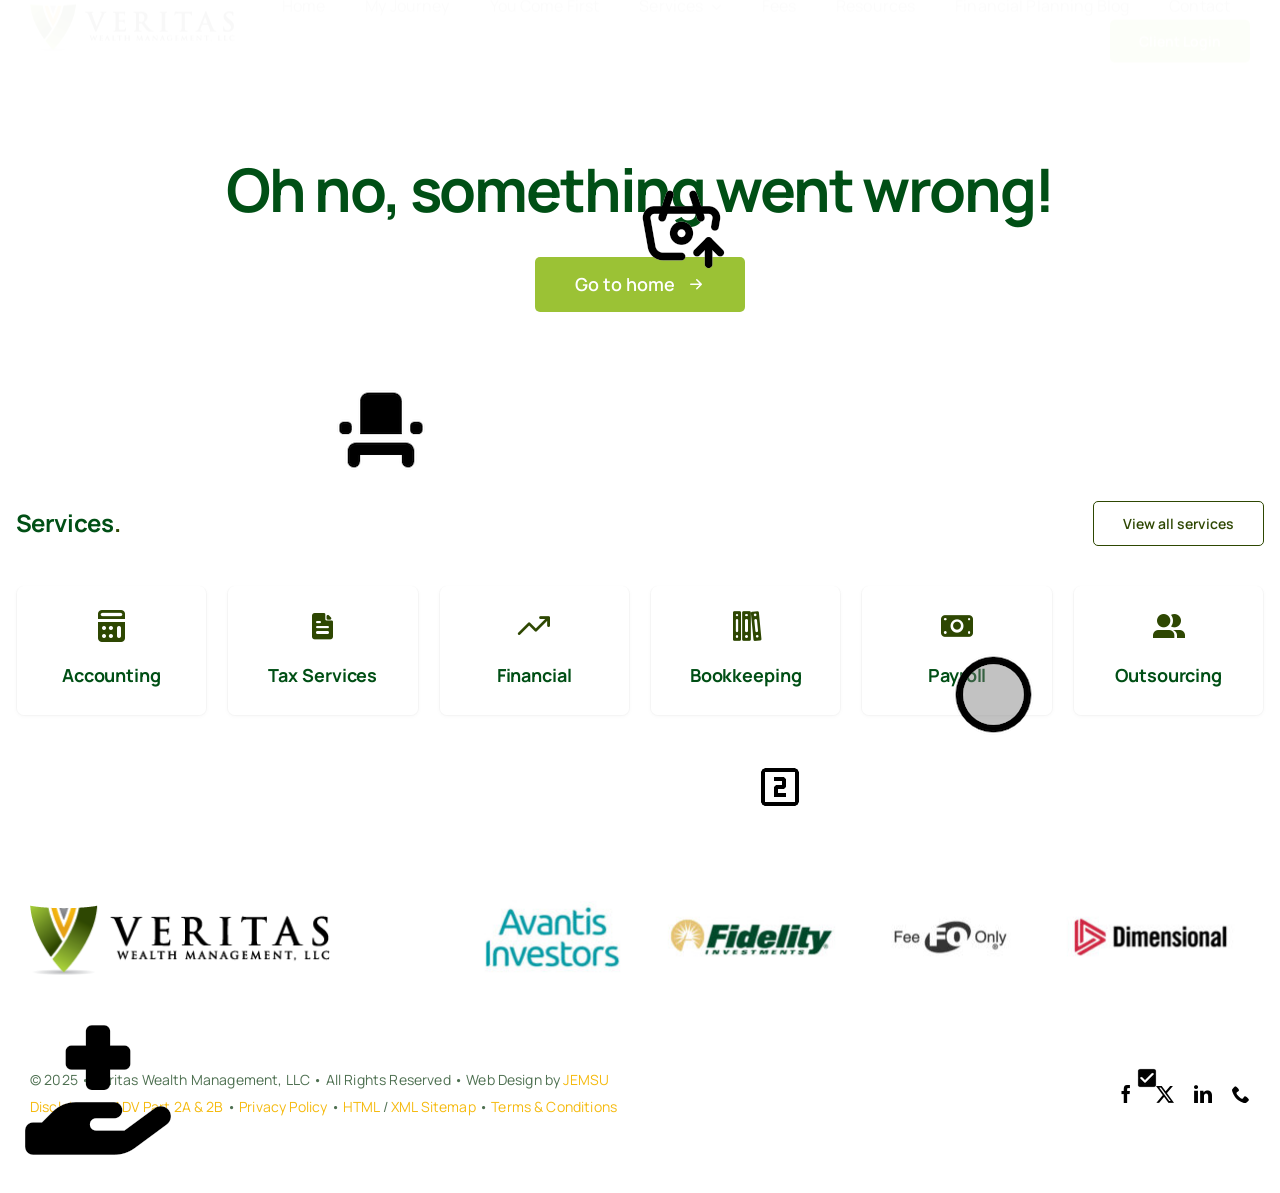  Describe the element at coordinates (993, 694) in the screenshot. I see `camera lens or photography mode` at that location.